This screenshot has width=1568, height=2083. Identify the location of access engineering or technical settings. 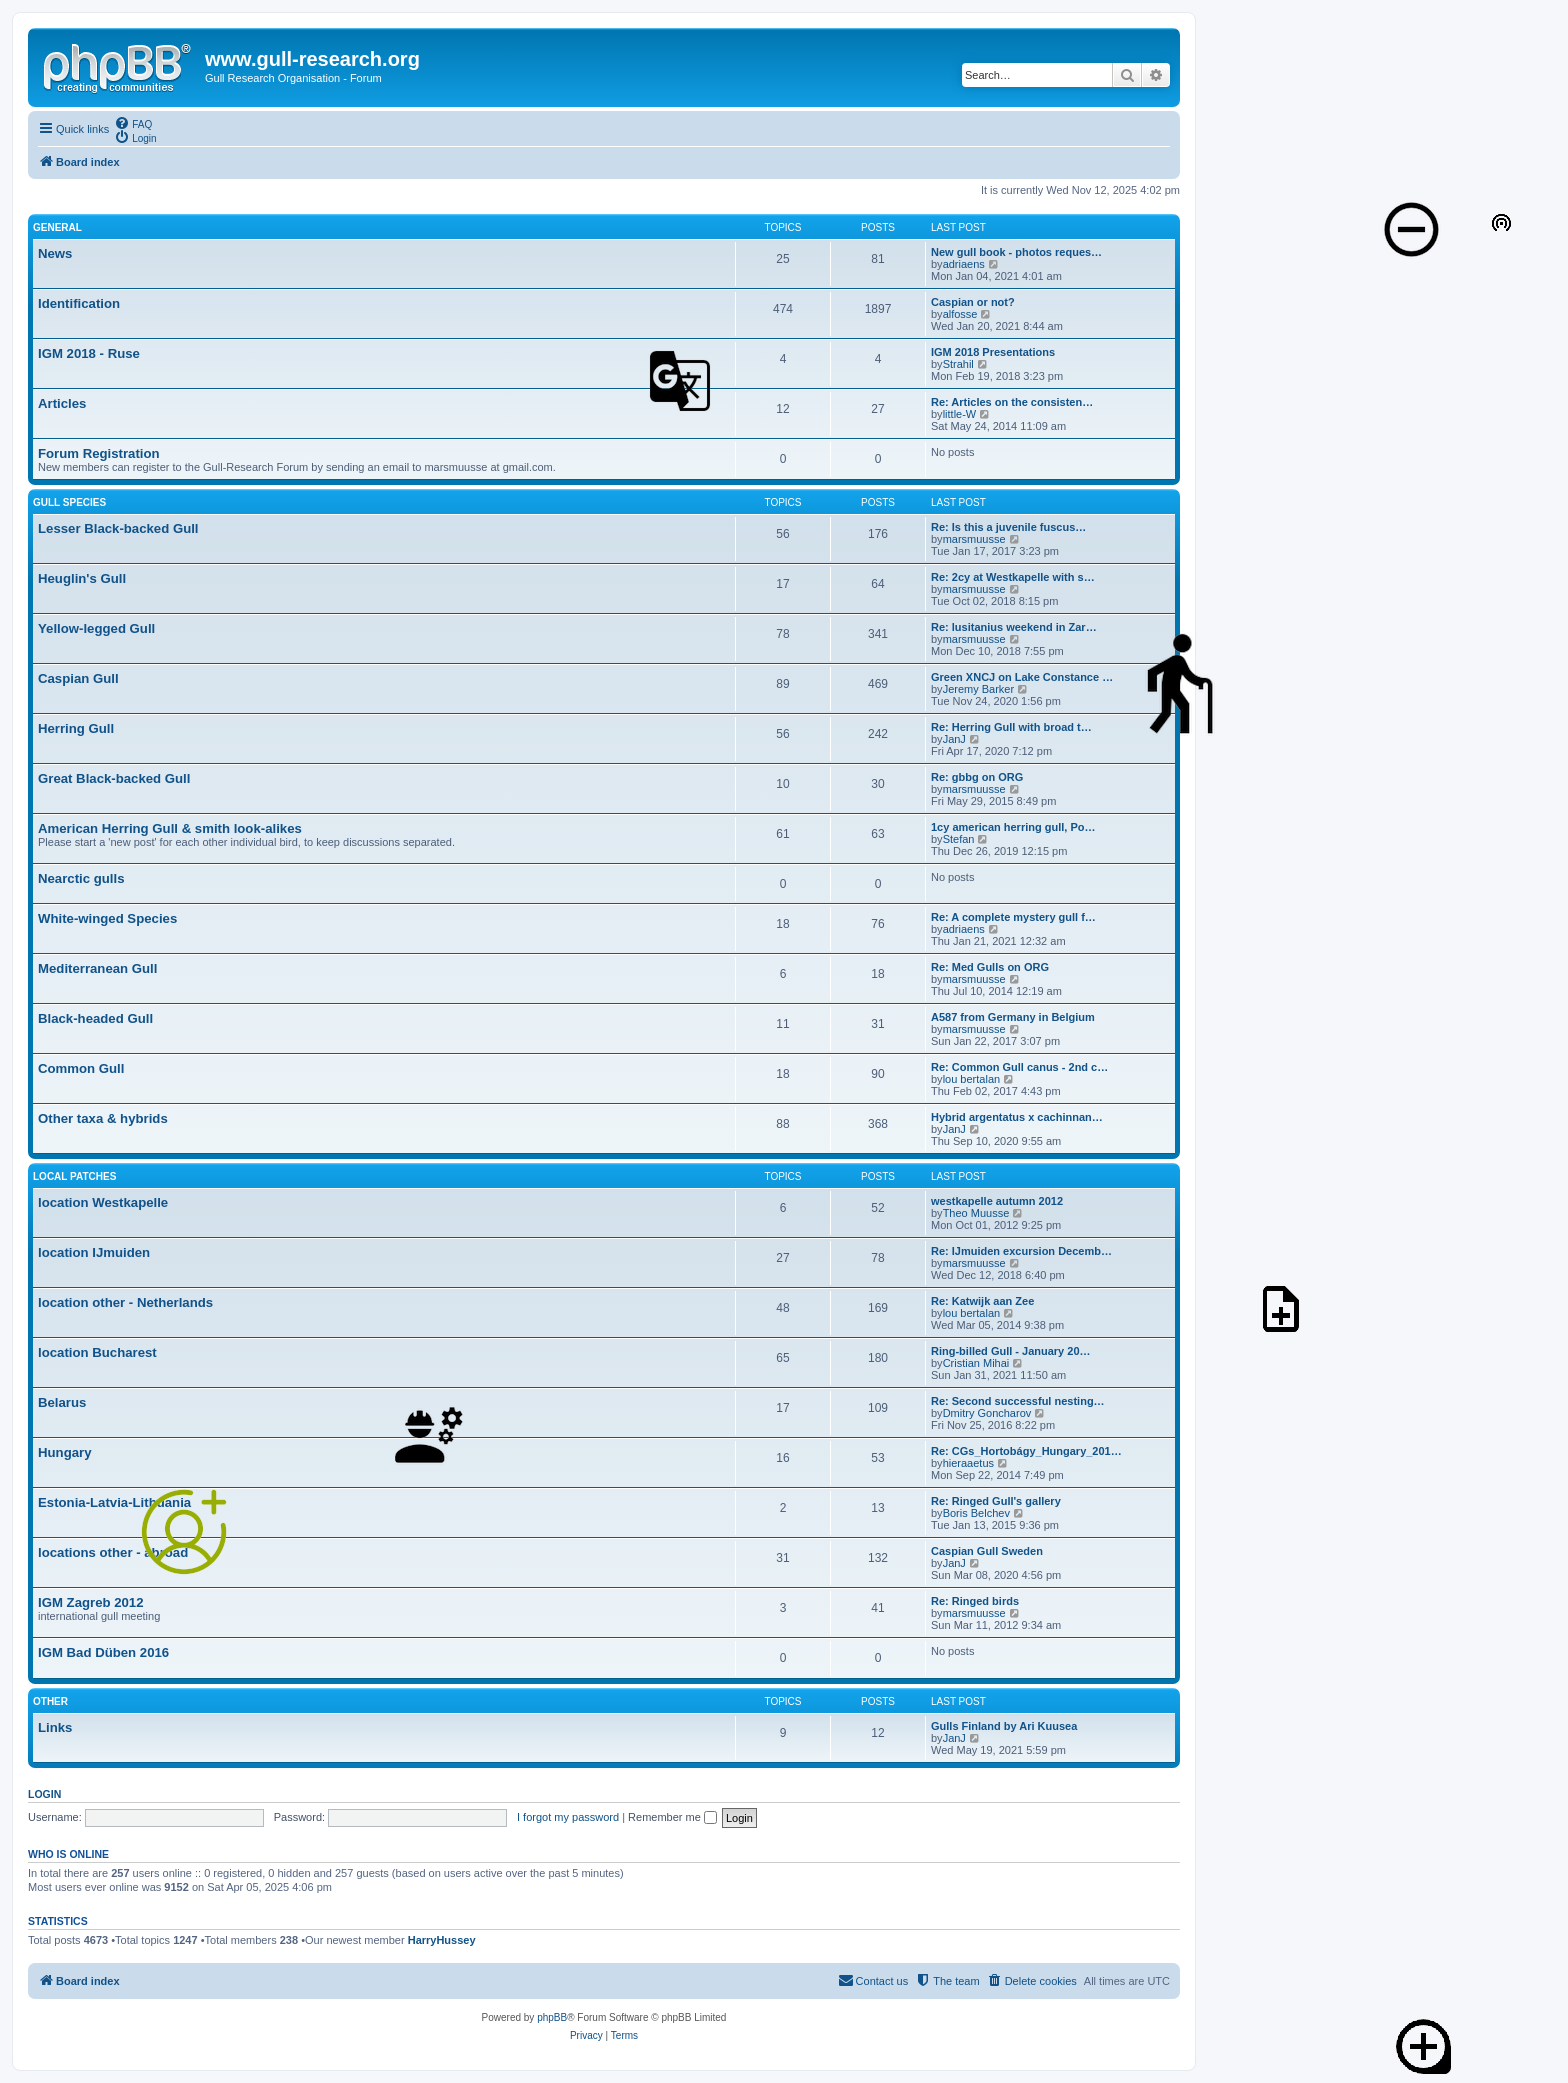
(429, 1435).